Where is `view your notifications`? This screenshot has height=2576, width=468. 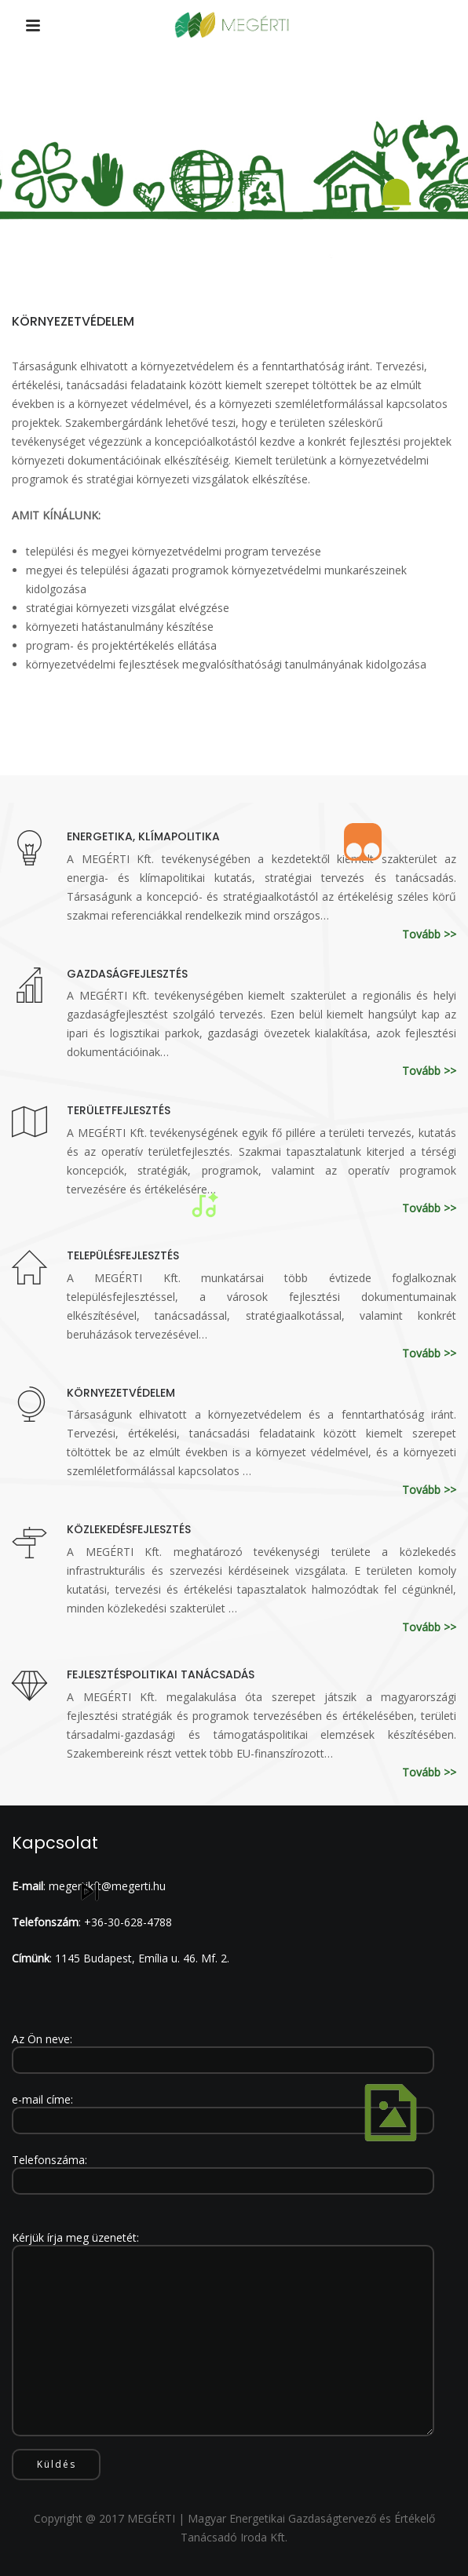 view your notifications is located at coordinates (396, 193).